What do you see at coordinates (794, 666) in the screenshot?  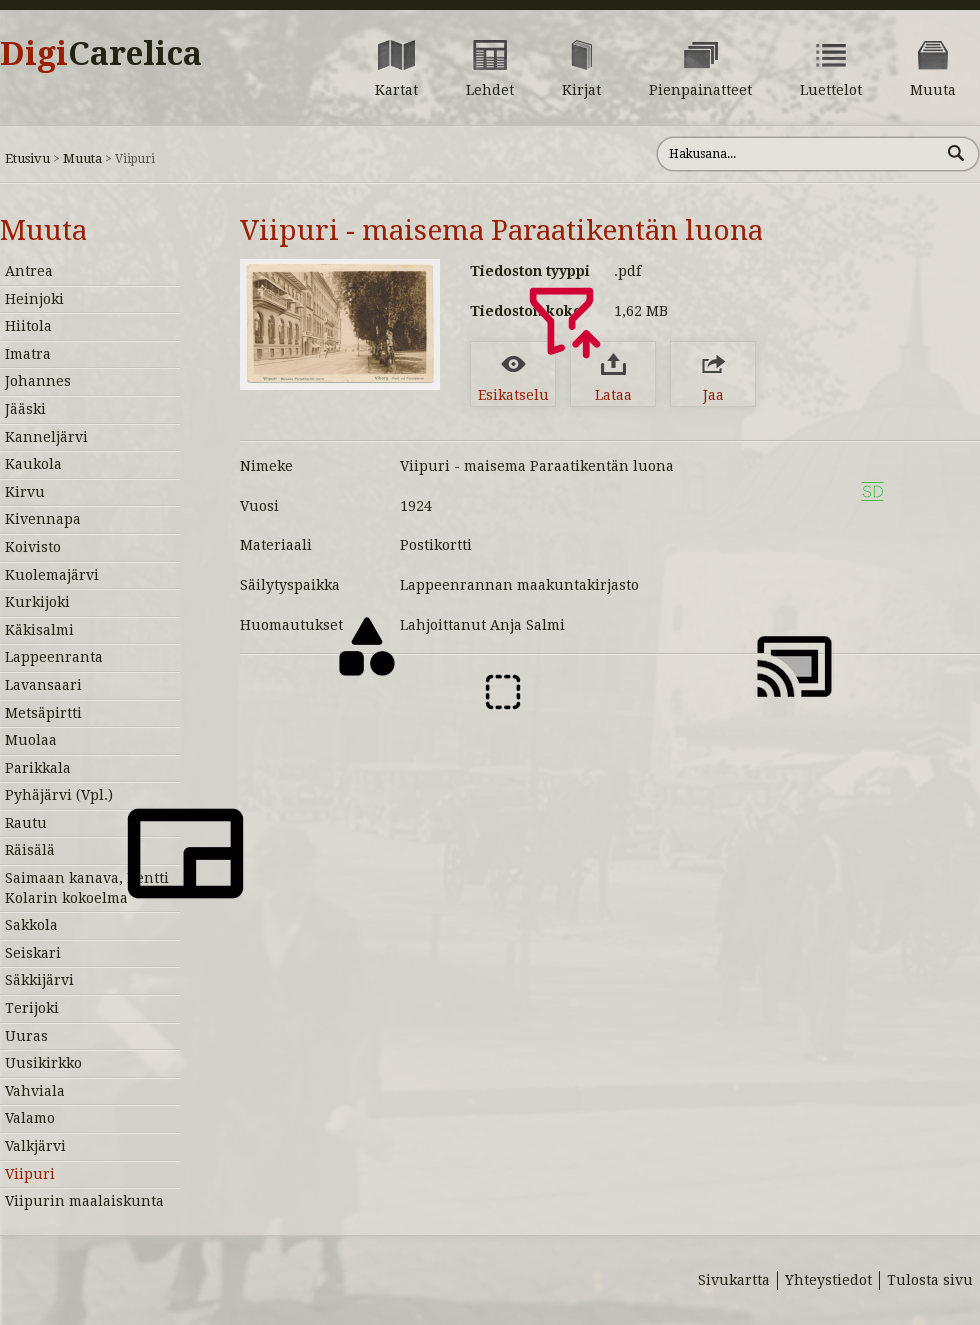 I see `indicates active casting to a connected device` at bounding box center [794, 666].